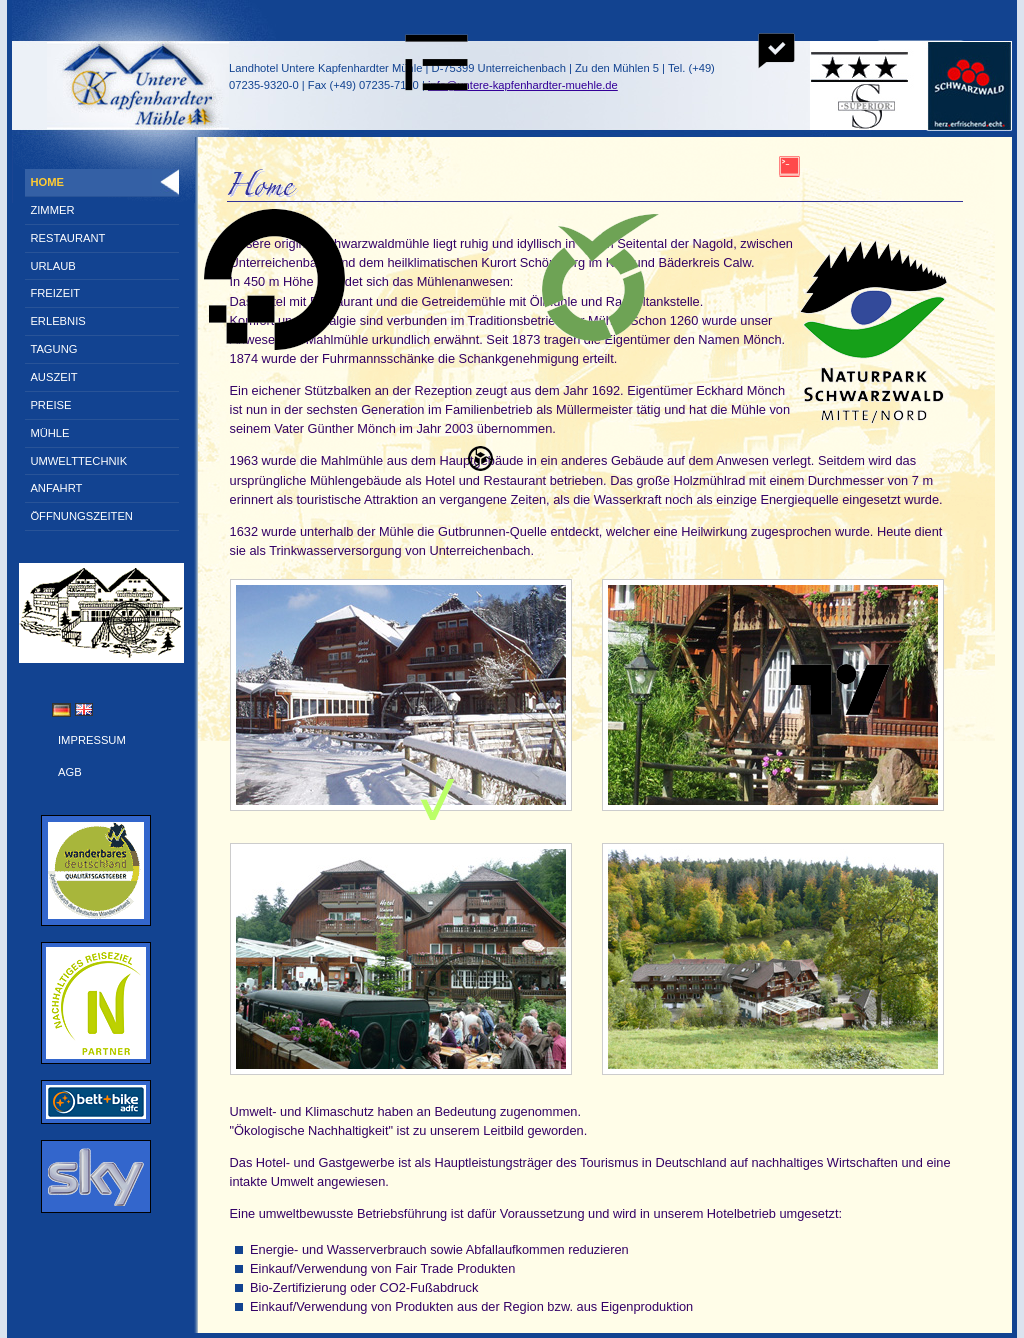  What do you see at coordinates (436, 62) in the screenshot?
I see `insert a block quote` at bounding box center [436, 62].